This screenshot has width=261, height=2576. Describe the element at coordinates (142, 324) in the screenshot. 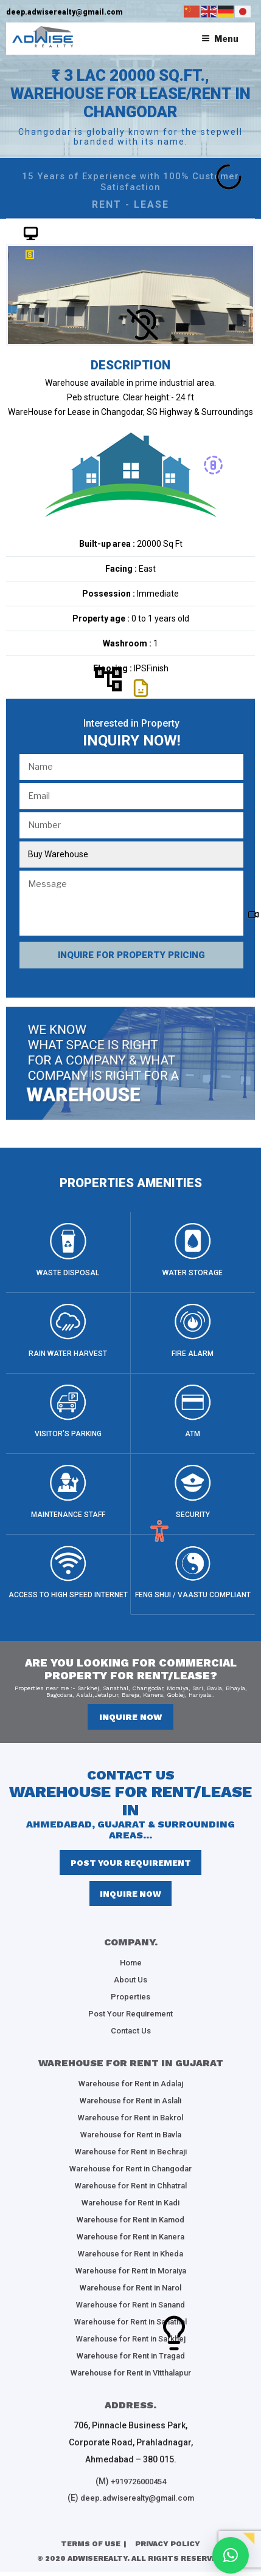

I see `mute audio or disable listening` at that location.